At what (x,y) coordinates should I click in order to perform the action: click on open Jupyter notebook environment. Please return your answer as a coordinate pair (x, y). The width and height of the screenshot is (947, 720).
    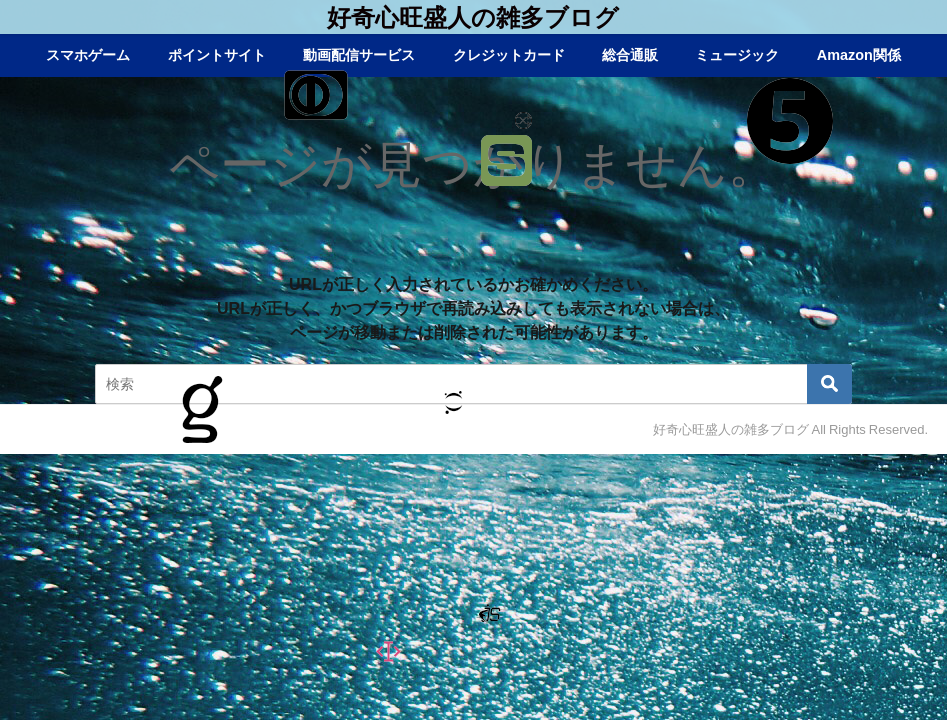
    Looking at the image, I should click on (453, 402).